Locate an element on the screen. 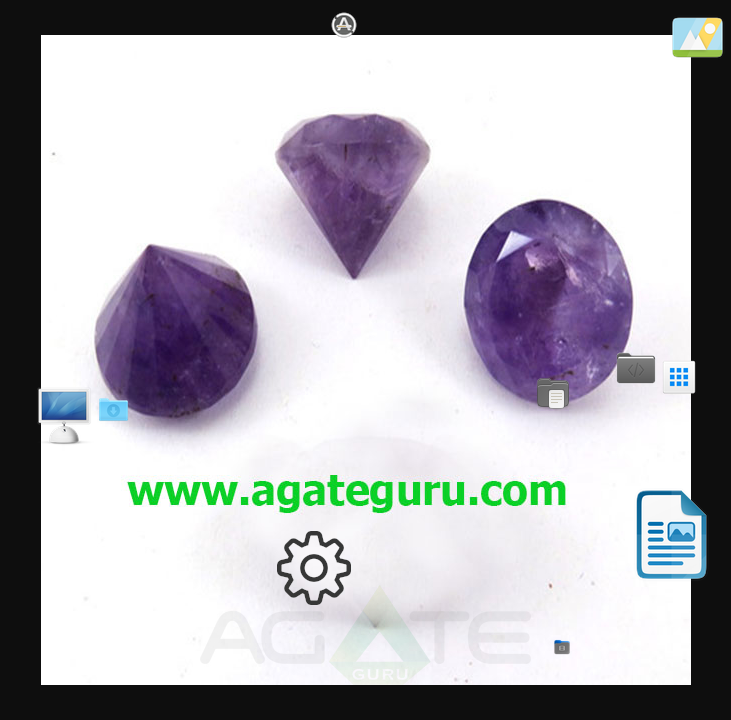 This screenshot has width=731, height=720. indicates an iMac G4 device in system settings is located at coordinates (64, 413).